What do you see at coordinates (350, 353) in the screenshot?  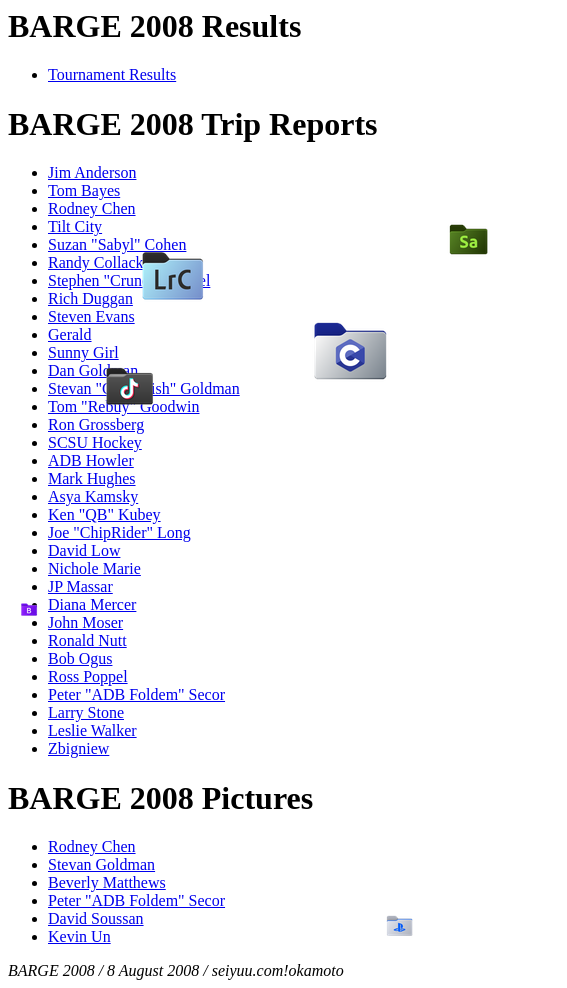 I see `open folder containing C programming files` at bounding box center [350, 353].